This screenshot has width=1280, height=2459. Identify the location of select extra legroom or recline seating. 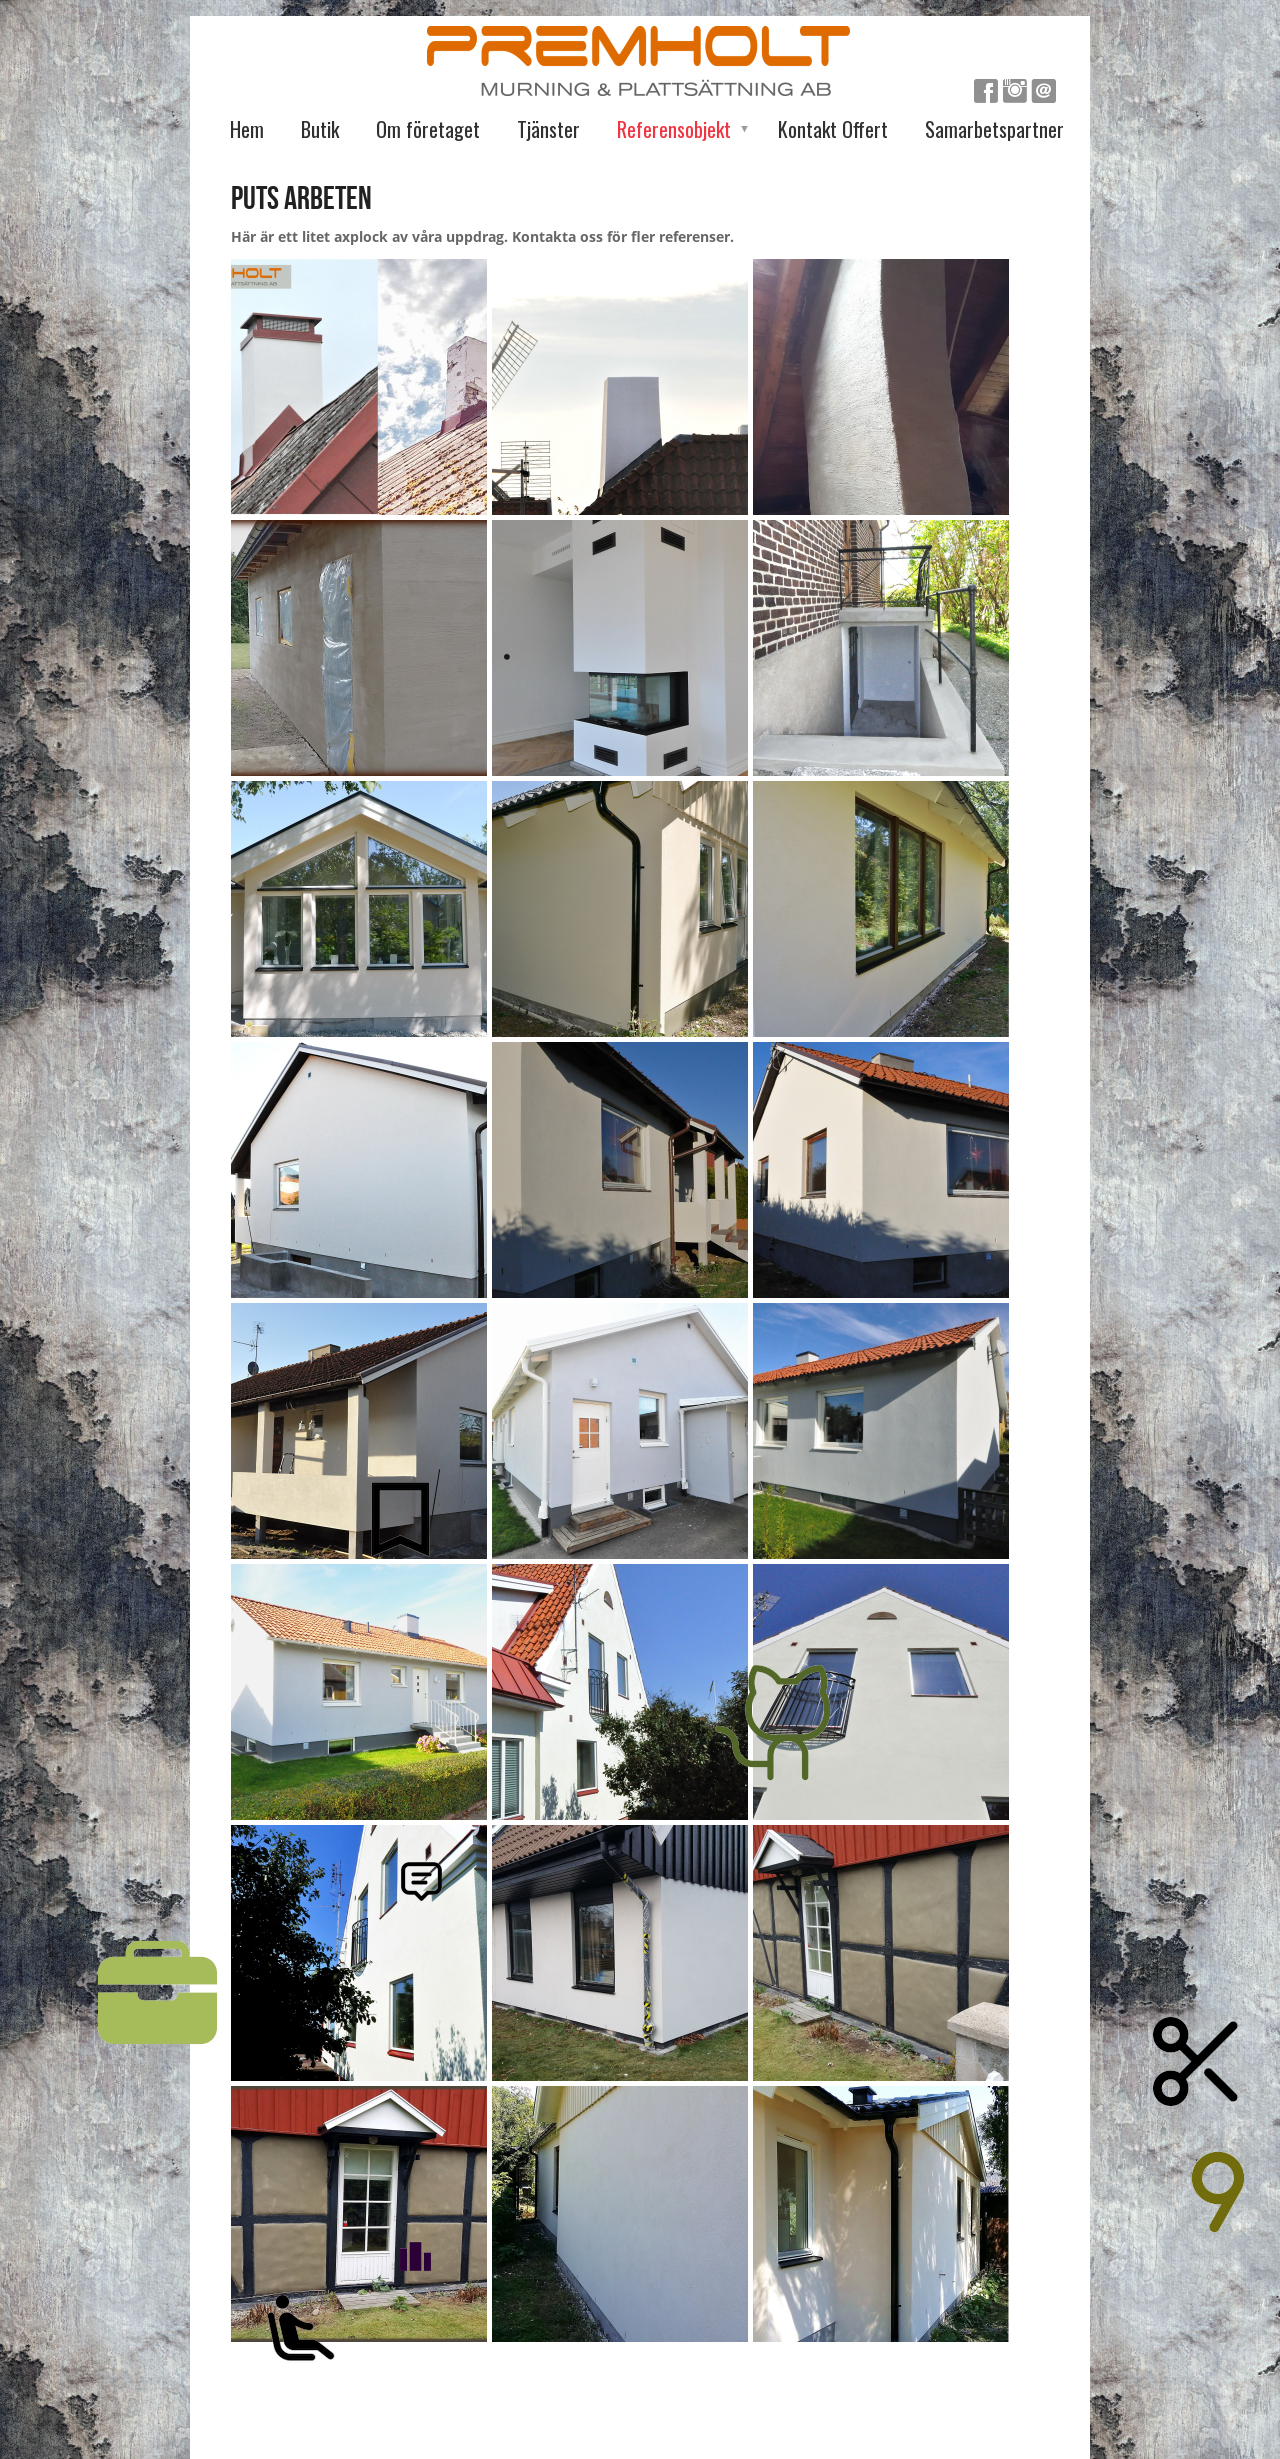
(301, 2329).